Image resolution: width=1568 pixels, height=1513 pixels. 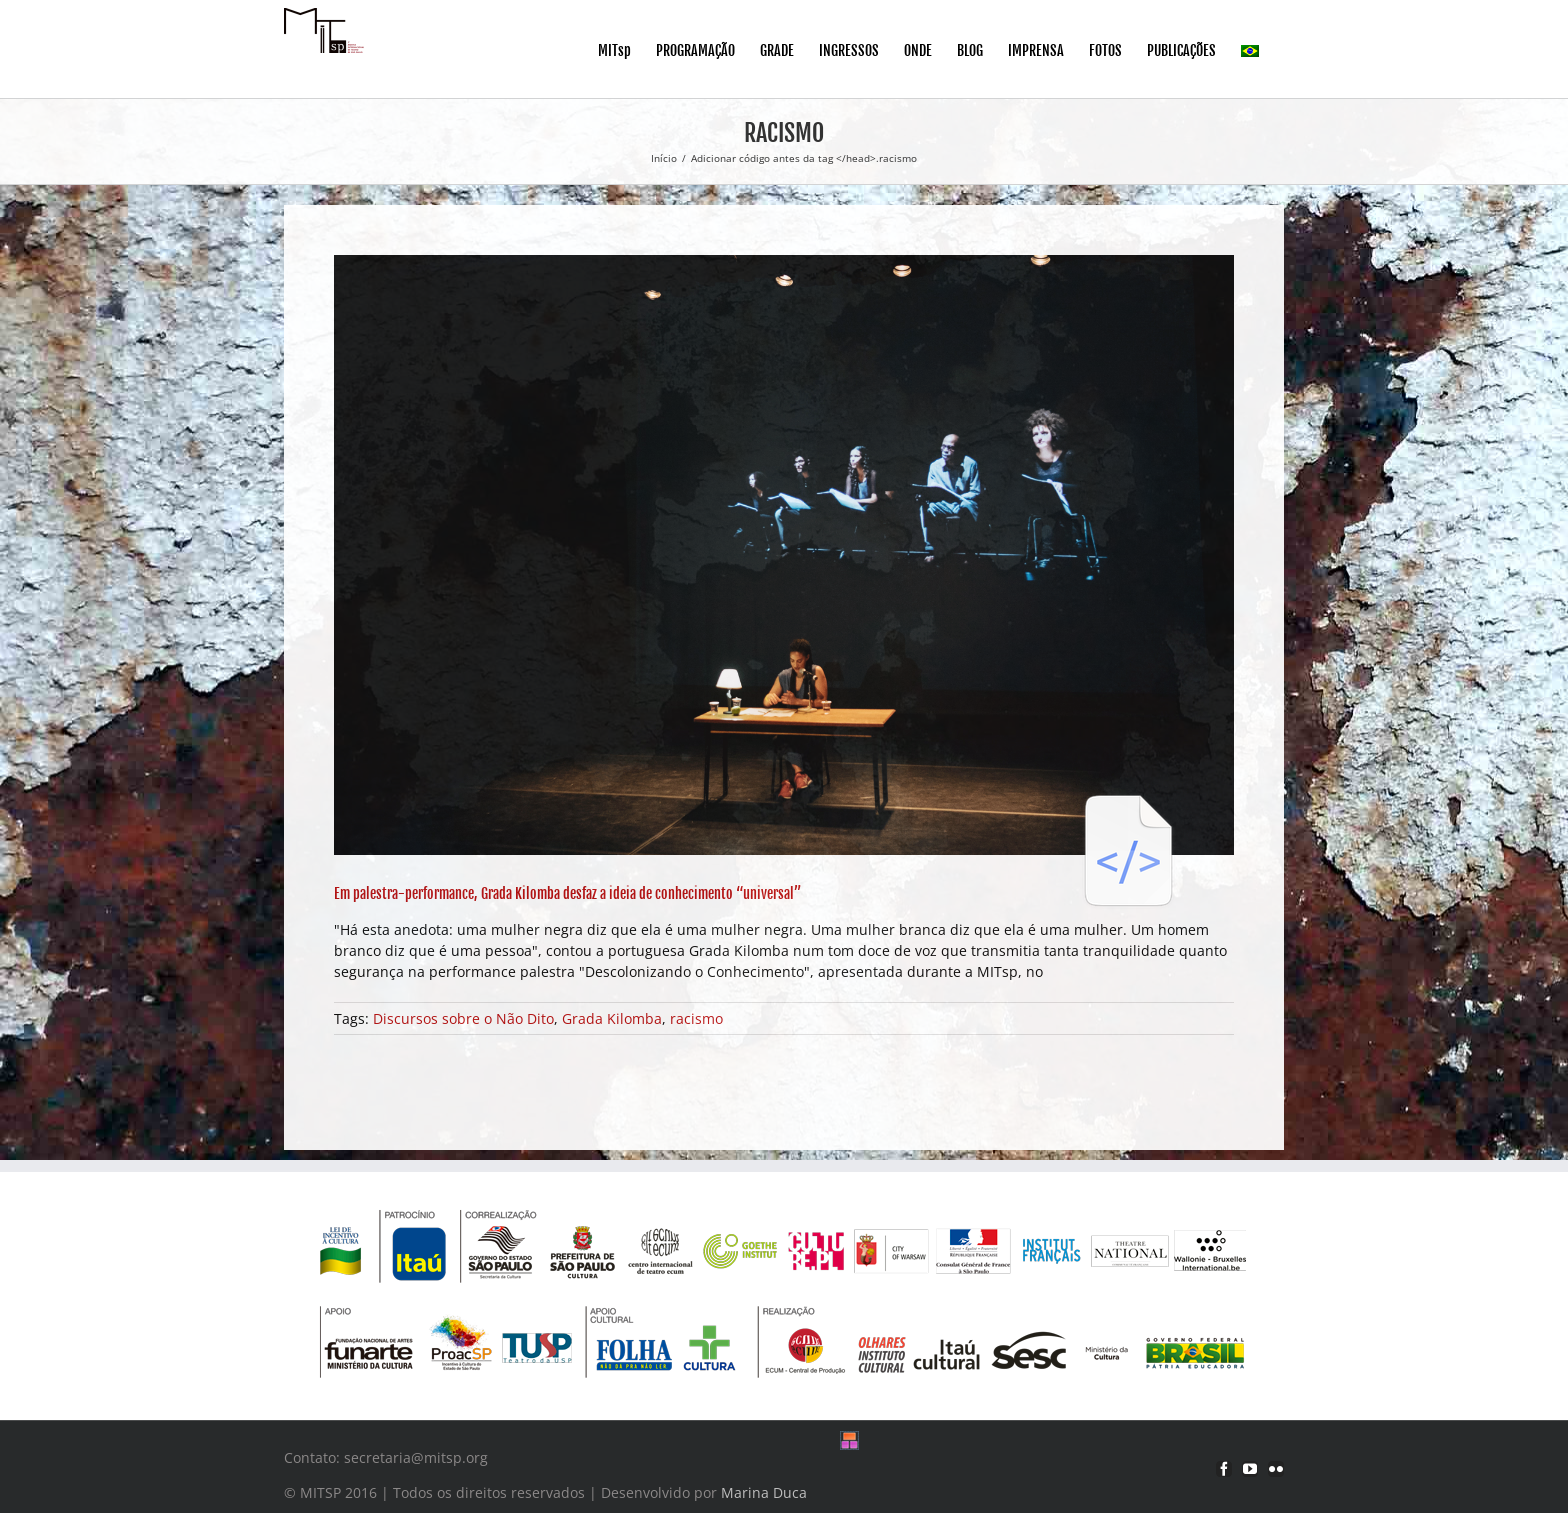 I want to click on an html file or web document, so click(x=1128, y=850).